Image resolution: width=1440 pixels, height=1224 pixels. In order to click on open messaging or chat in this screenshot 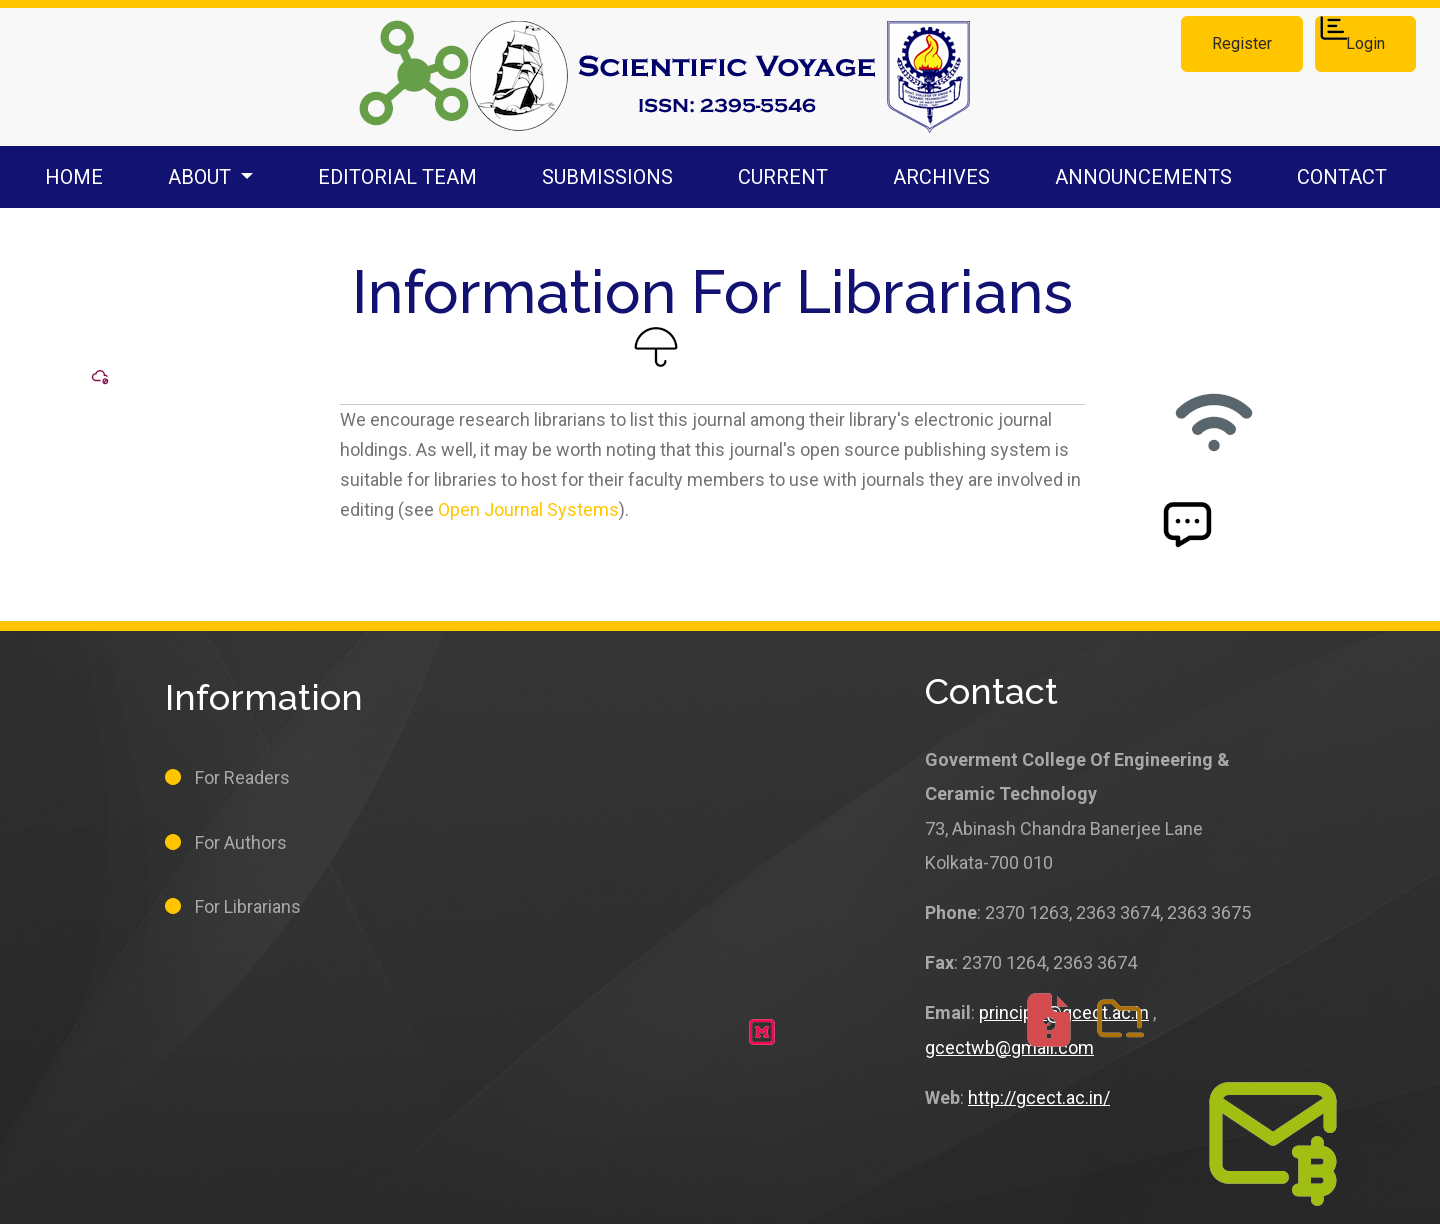, I will do `click(1187, 523)`.